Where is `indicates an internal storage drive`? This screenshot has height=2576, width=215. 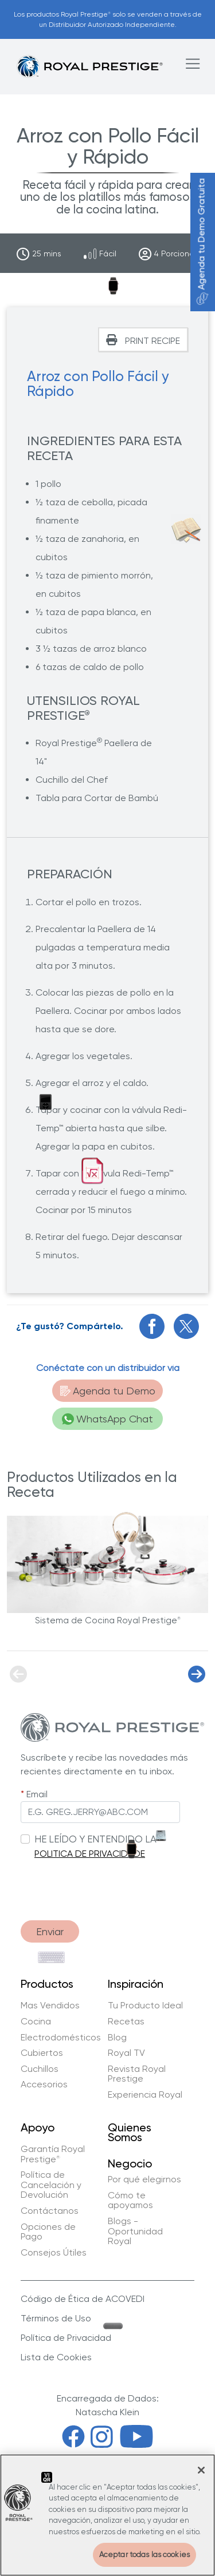 indicates an internal storage drive is located at coordinates (161, 1836).